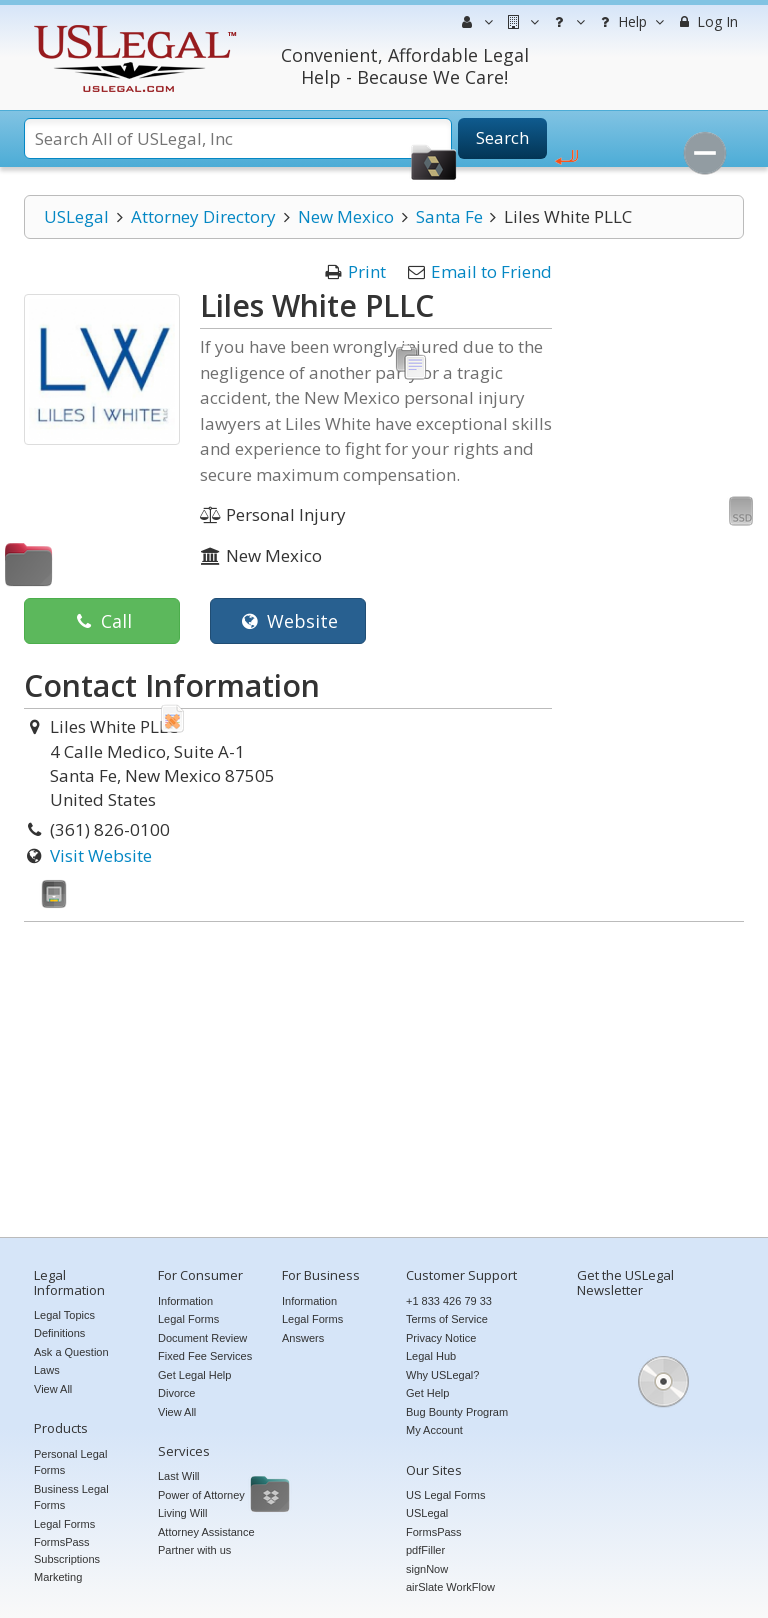 Image resolution: width=768 pixels, height=1618 pixels. What do you see at coordinates (172, 718) in the screenshot?
I see `a patch or diff file for code changes` at bounding box center [172, 718].